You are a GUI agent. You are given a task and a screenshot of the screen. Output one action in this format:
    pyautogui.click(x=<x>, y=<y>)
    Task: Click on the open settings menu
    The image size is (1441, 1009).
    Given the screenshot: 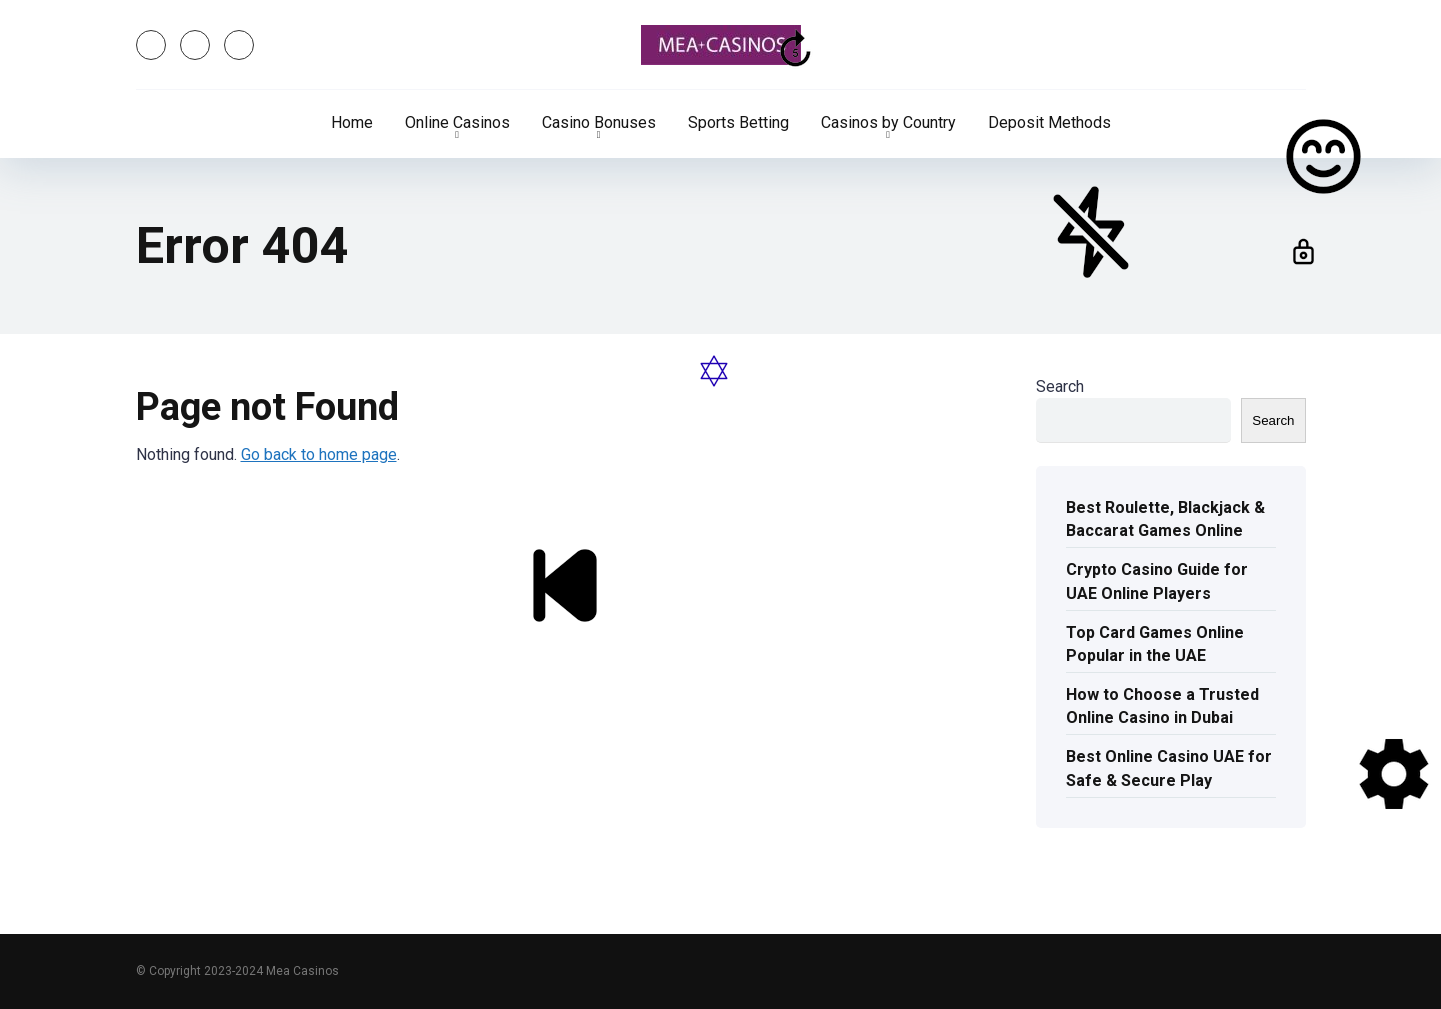 What is the action you would take?
    pyautogui.click(x=1394, y=774)
    